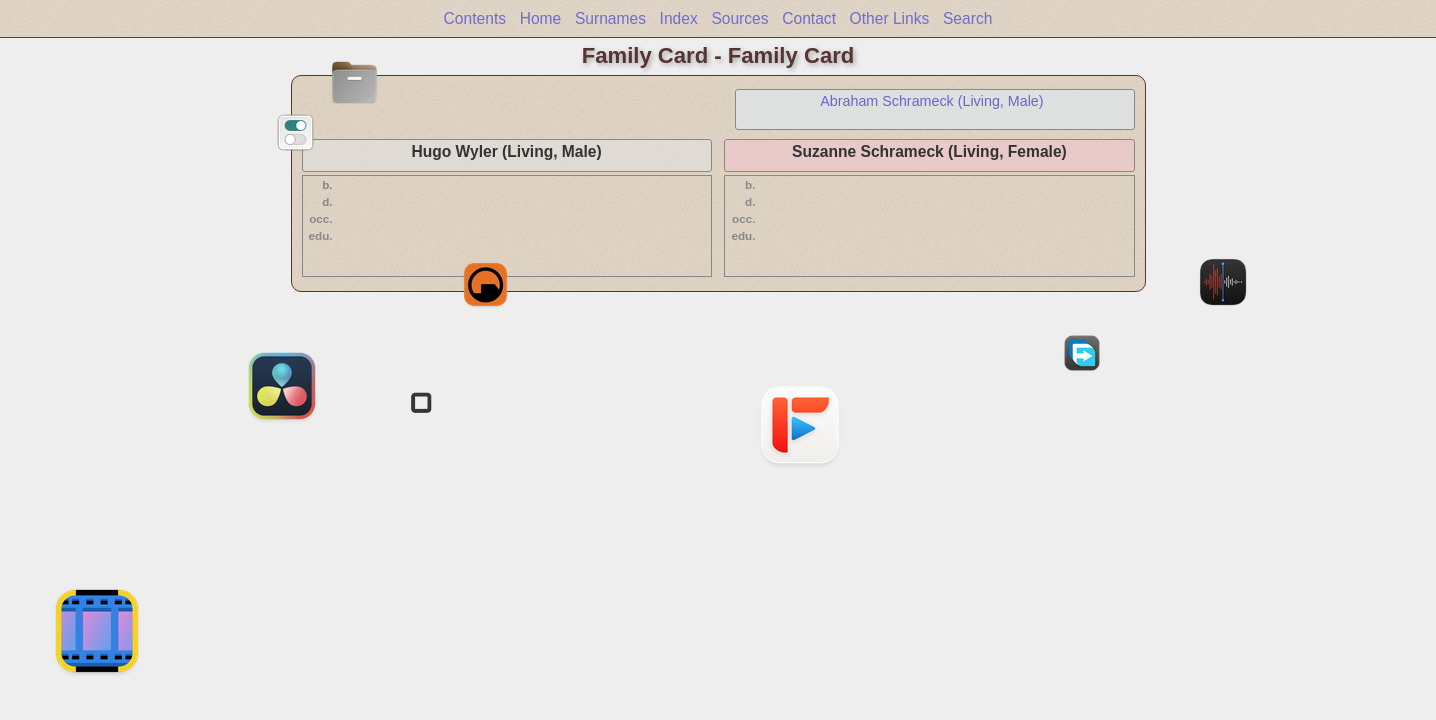  What do you see at coordinates (295, 132) in the screenshot?
I see `open unity tweak tool settings` at bounding box center [295, 132].